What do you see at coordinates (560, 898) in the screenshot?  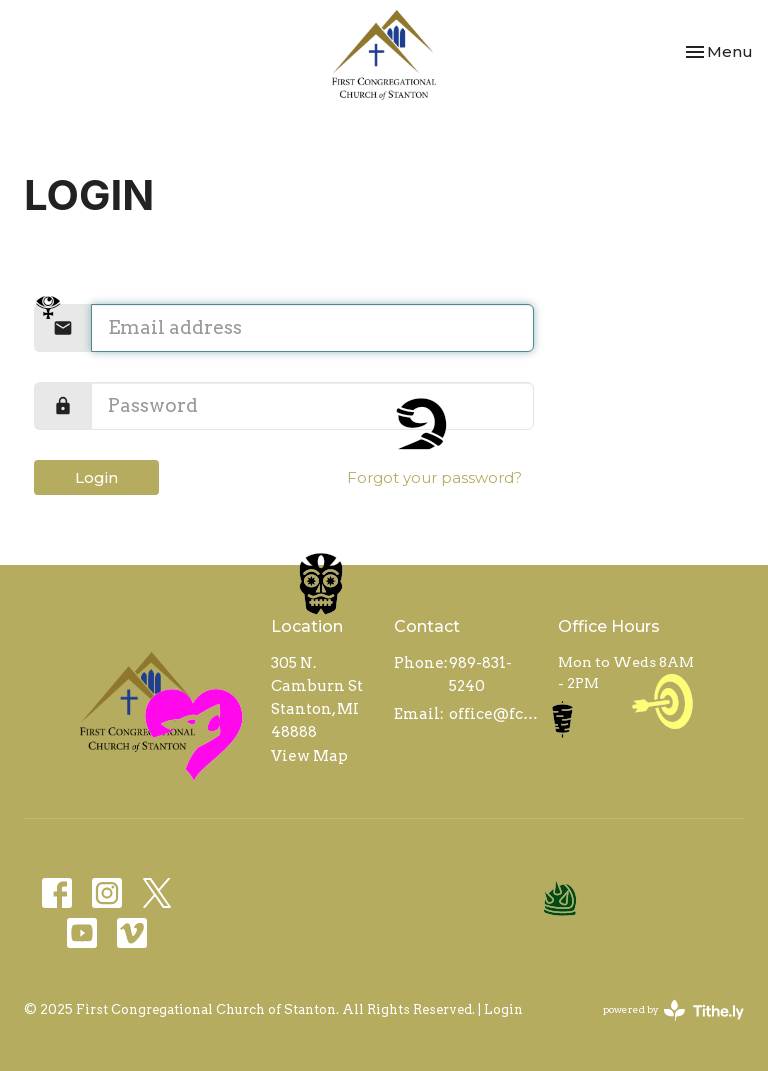 I see `equip shoulder armor to your character` at bounding box center [560, 898].